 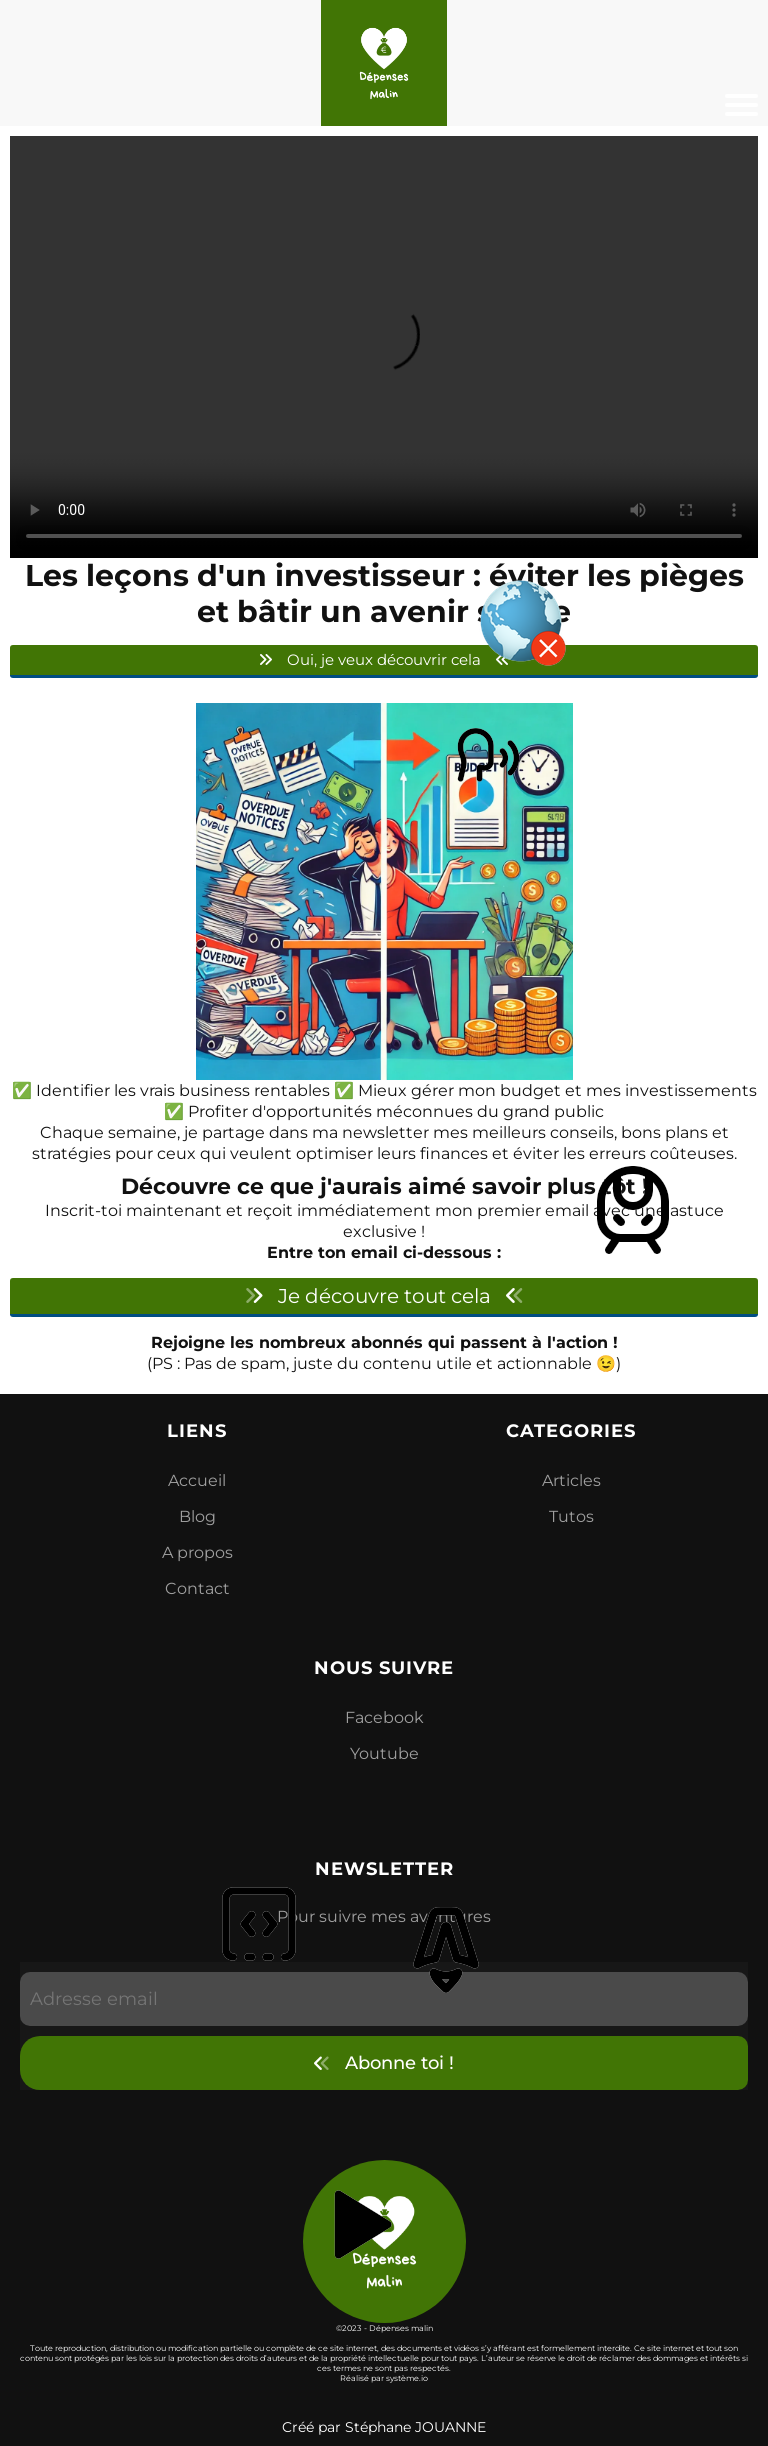 What do you see at coordinates (521, 621) in the screenshot?
I see `internet connection error or failure` at bounding box center [521, 621].